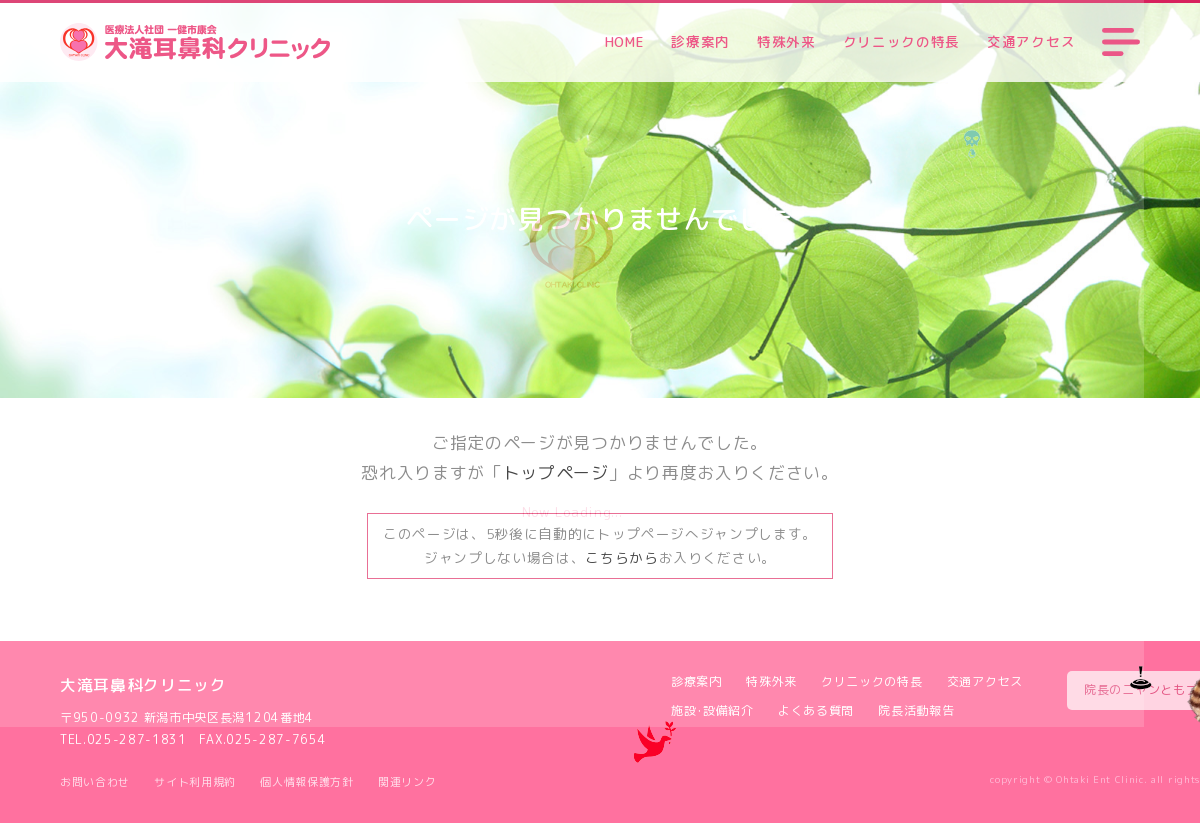  I want to click on indicates a hazard or dangerous area in gameplay, so click(1140, 677).